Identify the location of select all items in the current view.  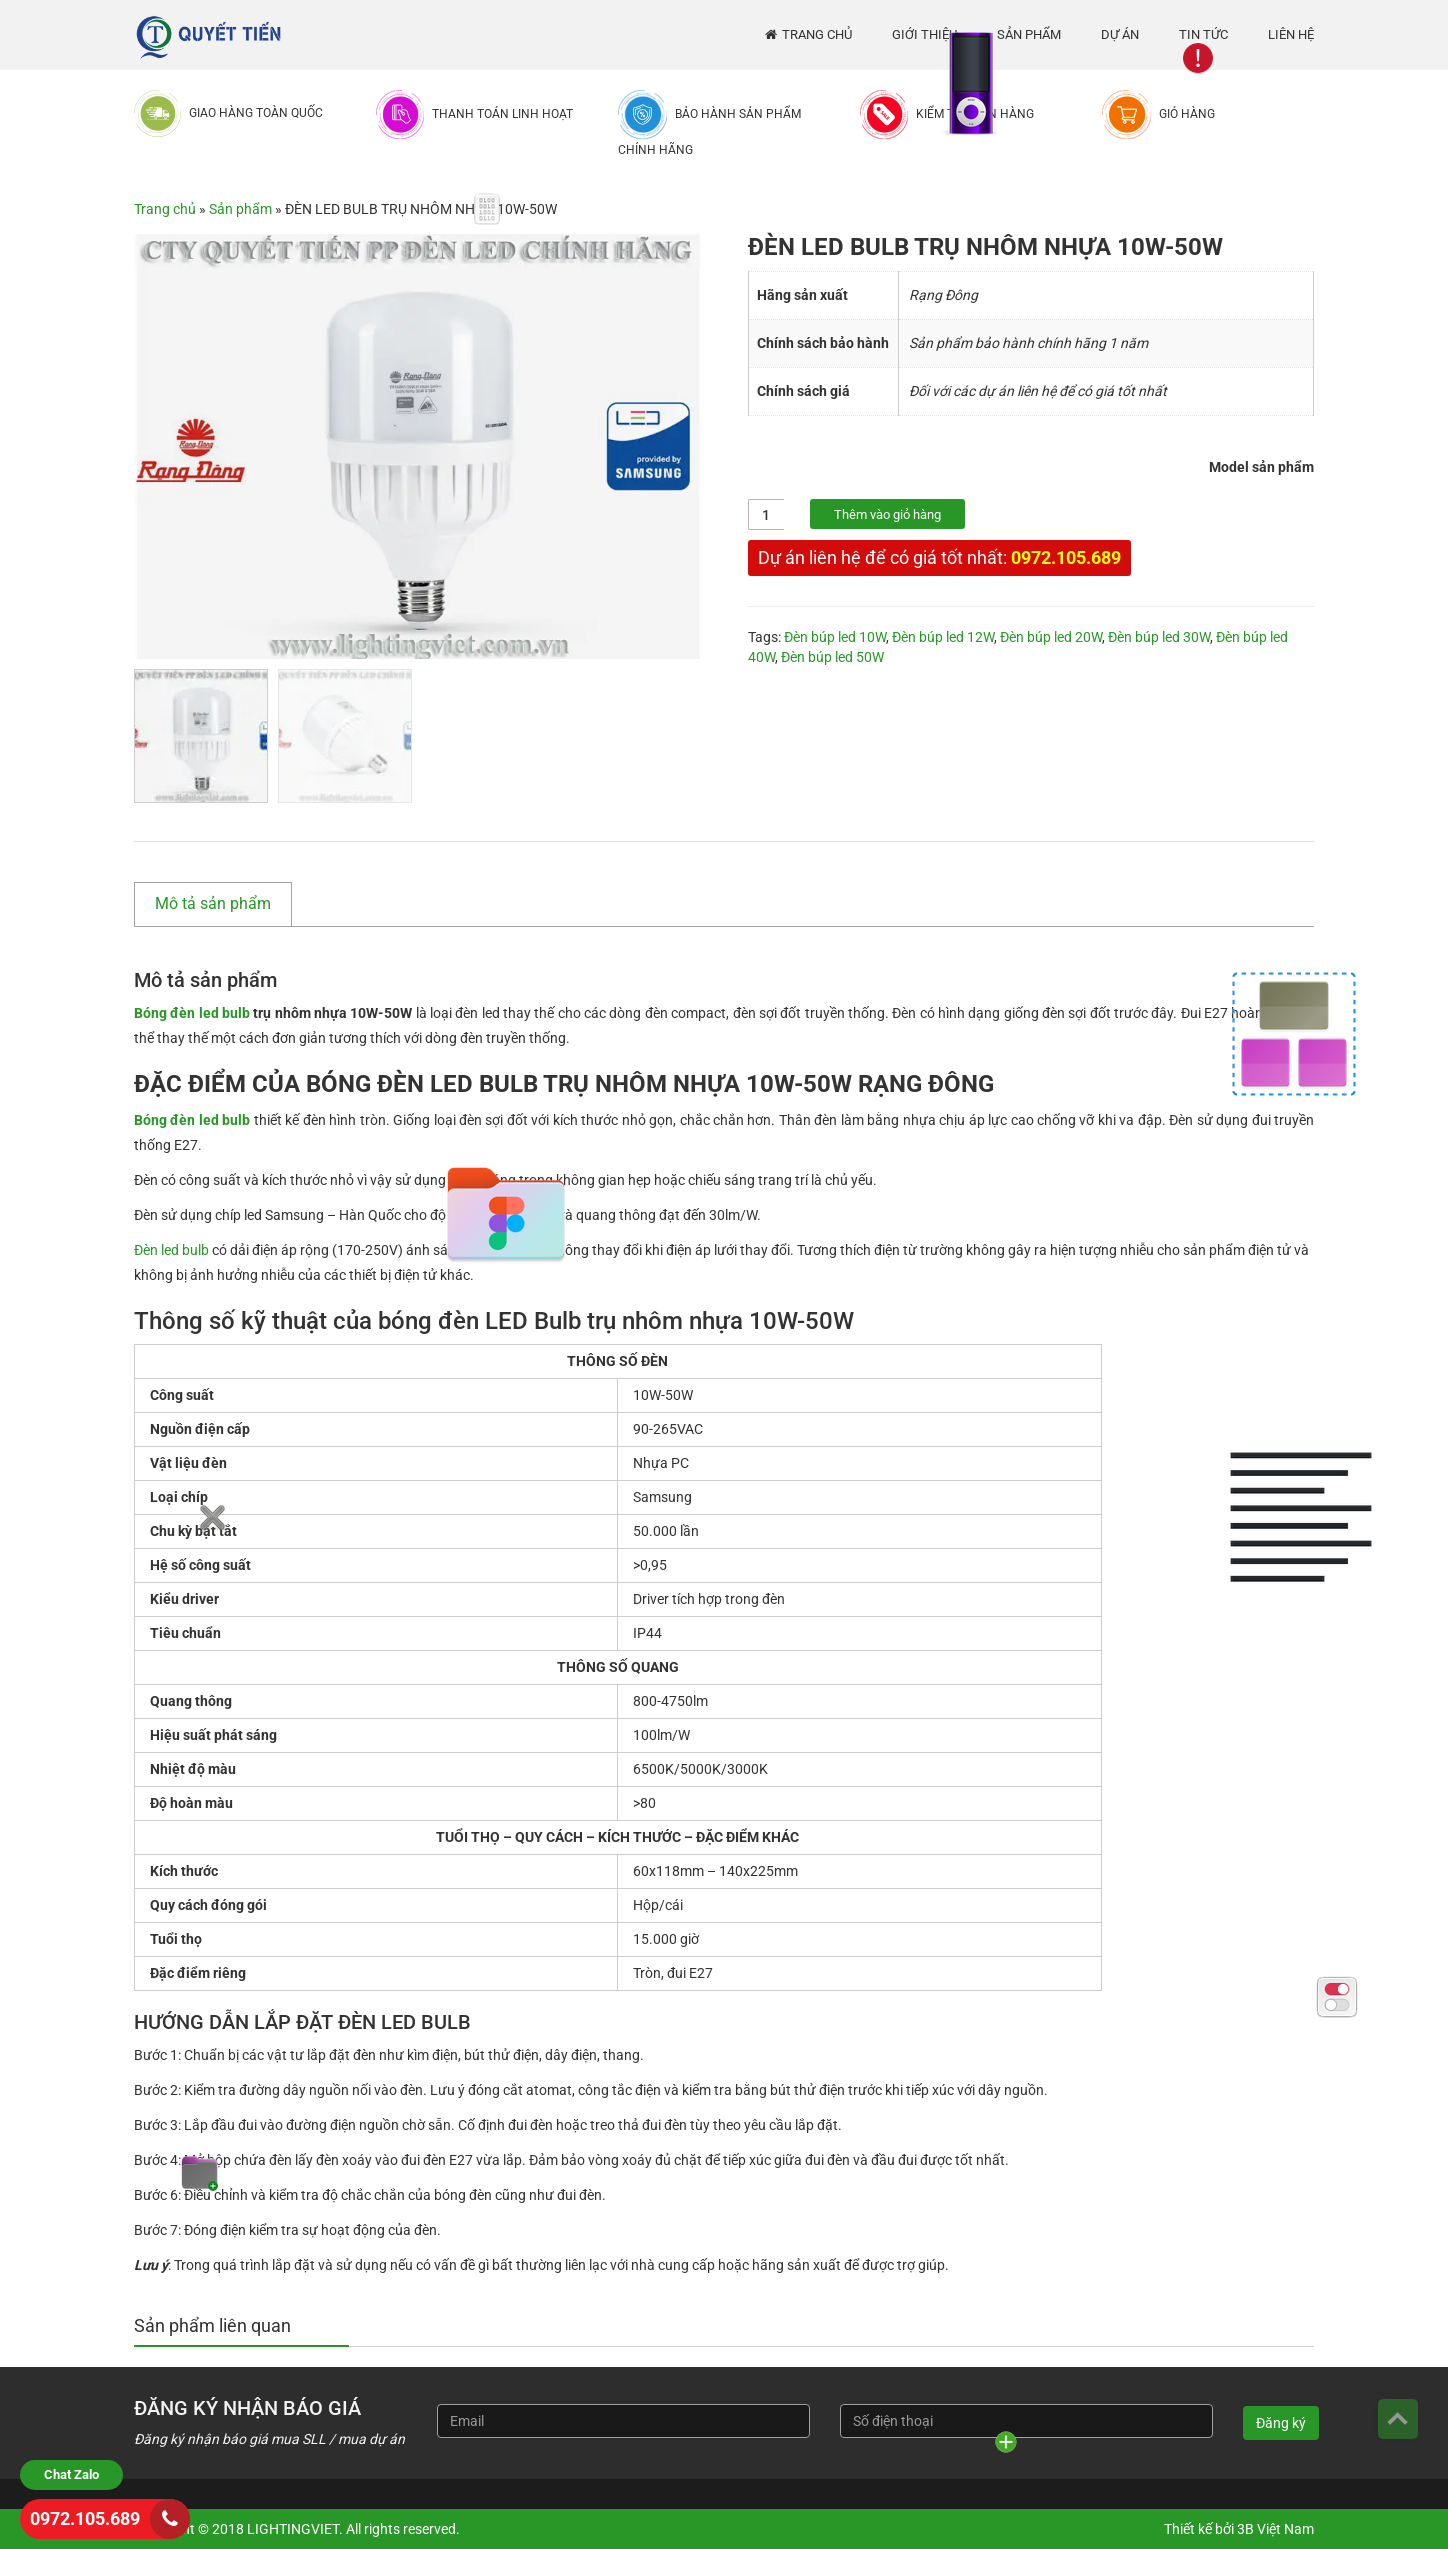
(1294, 1034).